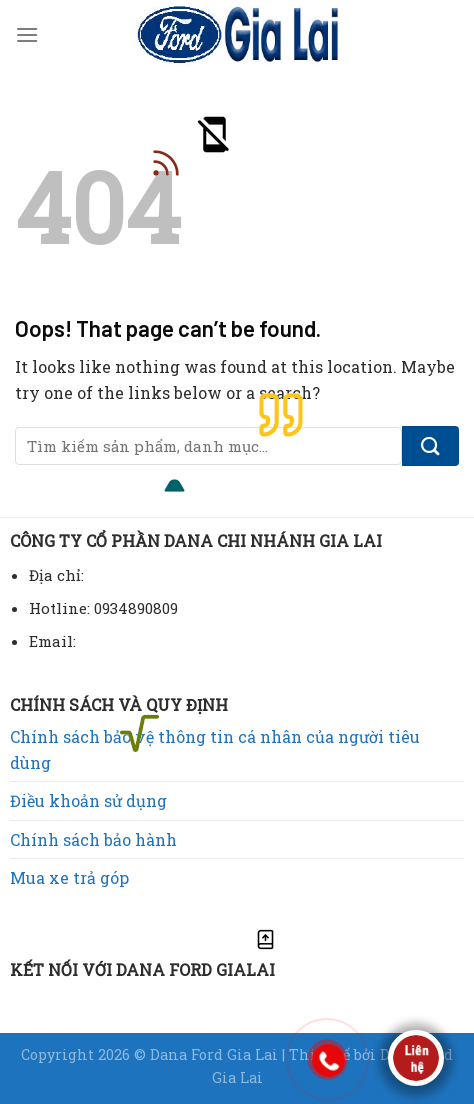 This screenshot has width=474, height=1104. Describe the element at coordinates (281, 415) in the screenshot. I see `insert a block quote` at that location.